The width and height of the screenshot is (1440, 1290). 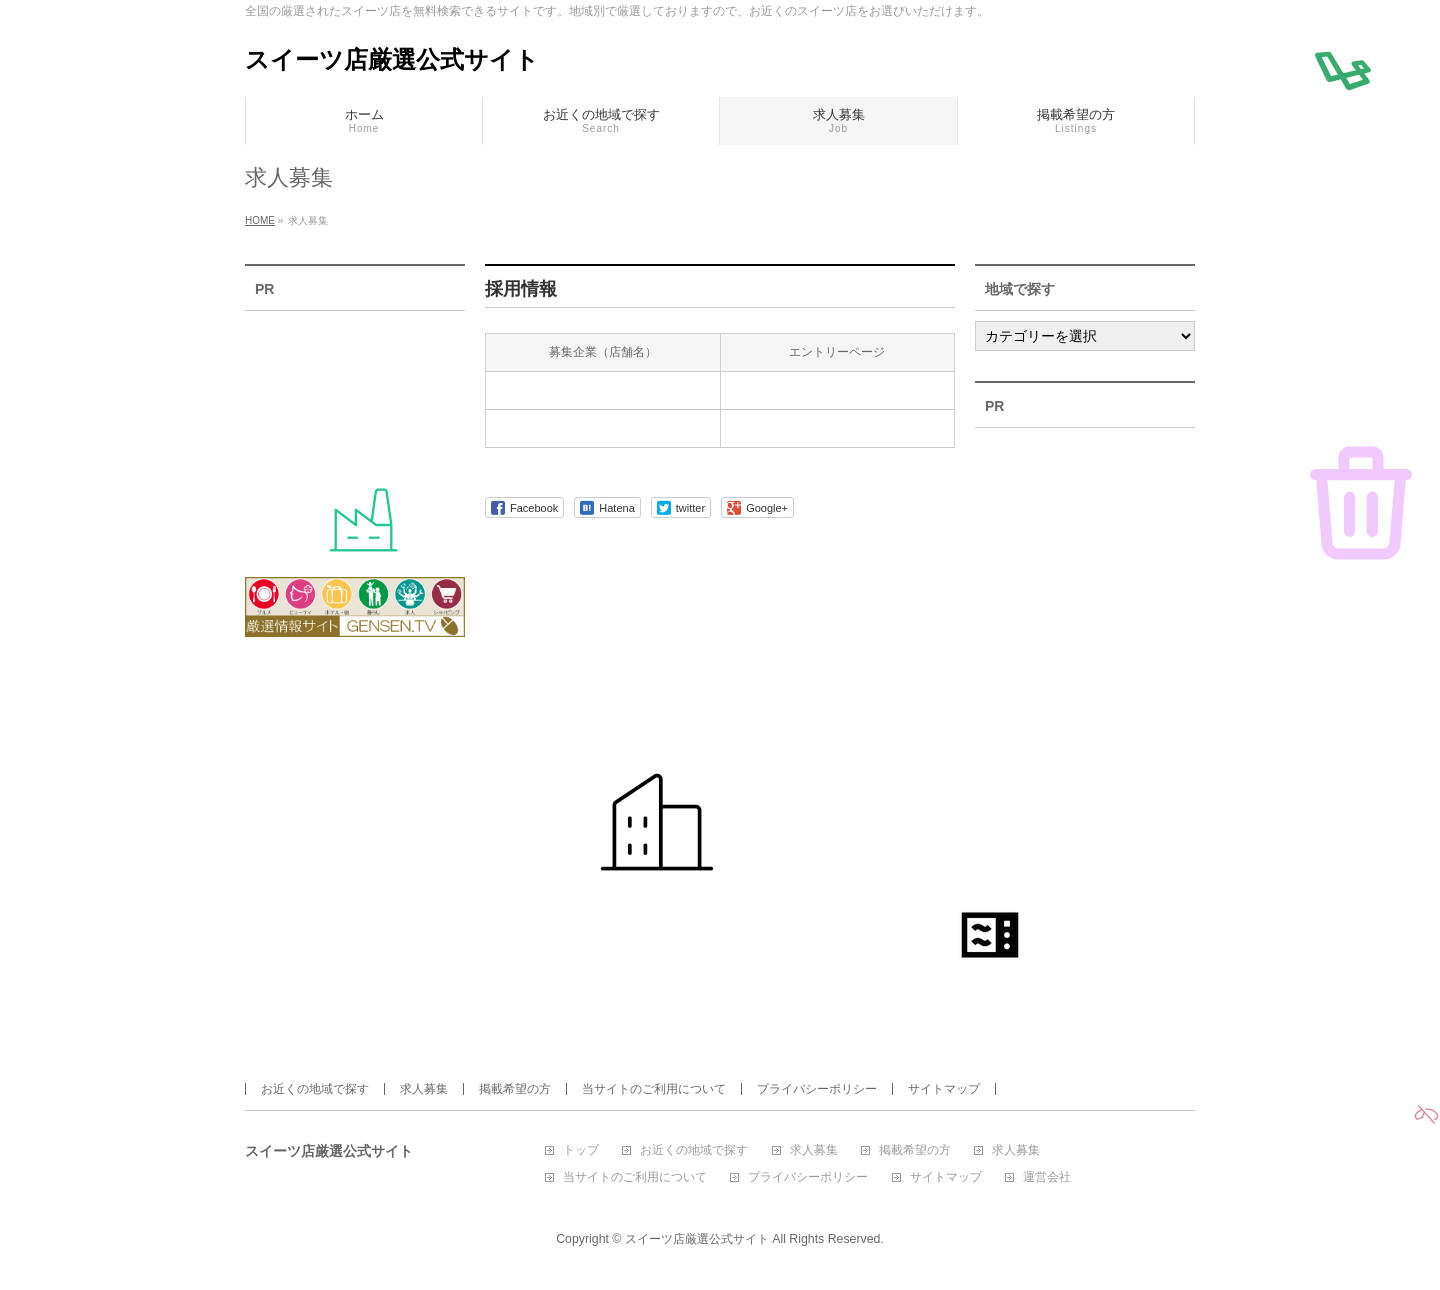 I want to click on view manufacturing or production facilities, so click(x=363, y=522).